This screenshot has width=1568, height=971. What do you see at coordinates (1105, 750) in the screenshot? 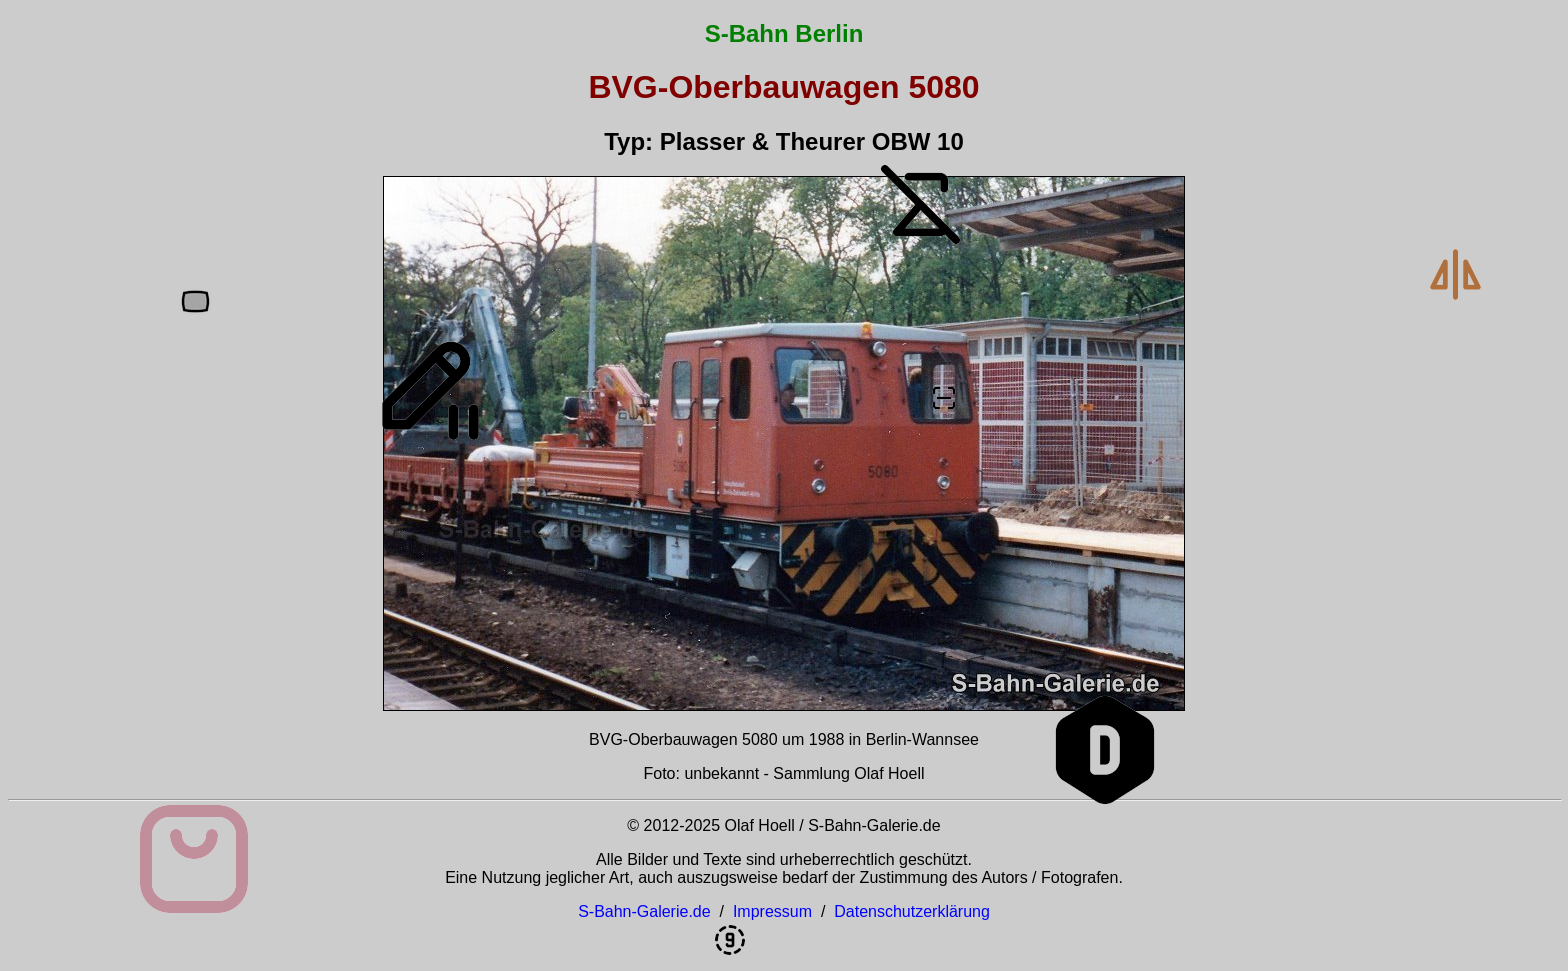
I see `indicates a "D" grade or rating level` at bounding box center [1105, 750].